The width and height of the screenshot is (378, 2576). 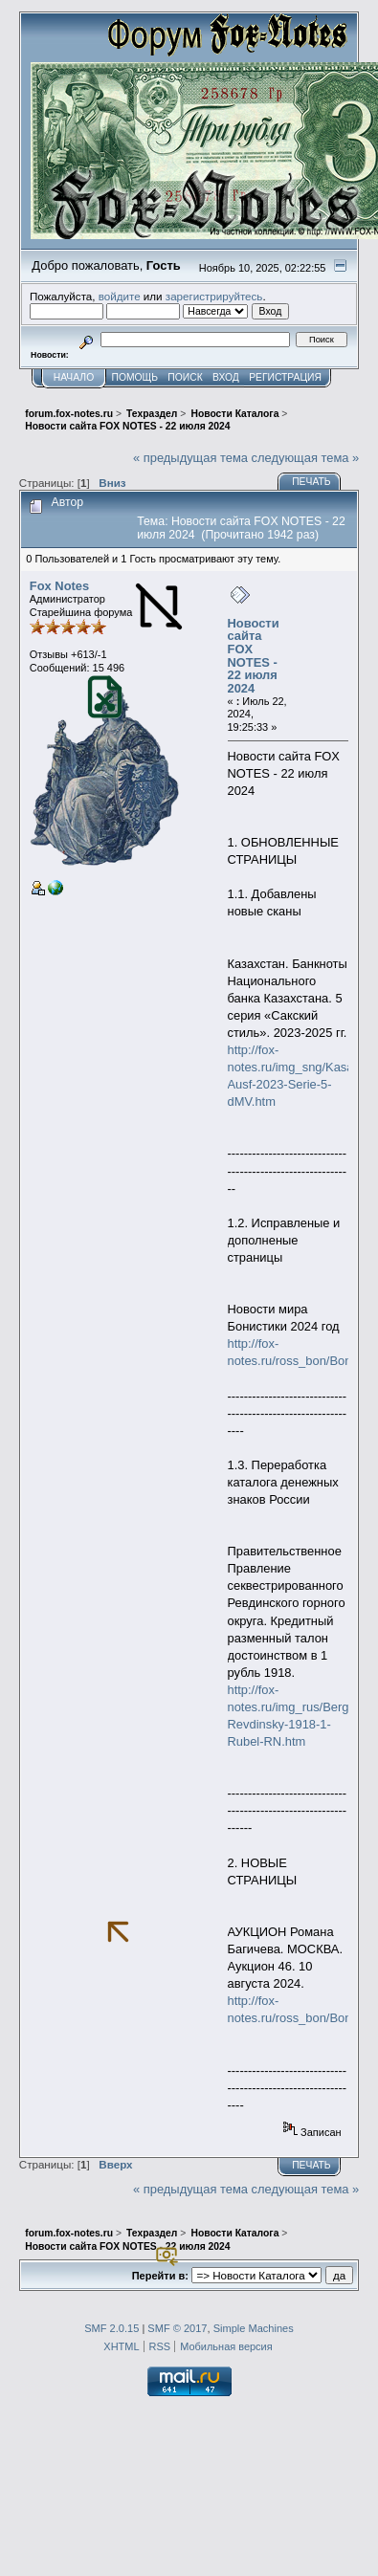 I want to click on cut or remove a file, so click(x=104, y=696).